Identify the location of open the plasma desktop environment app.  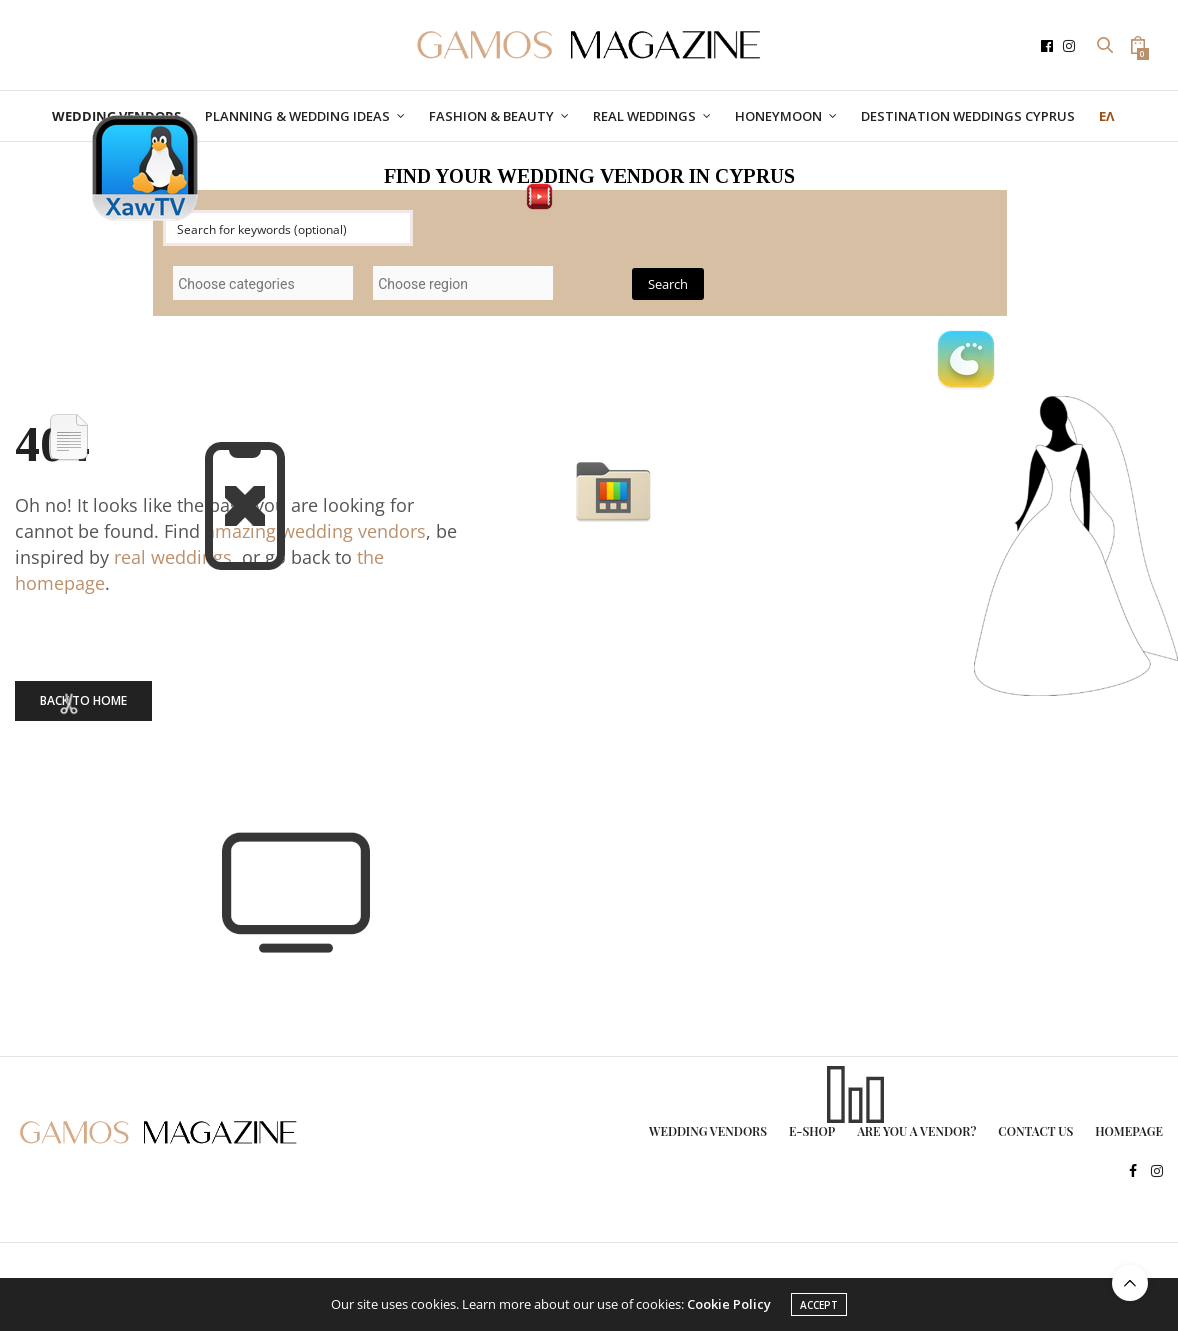
(966, 359).